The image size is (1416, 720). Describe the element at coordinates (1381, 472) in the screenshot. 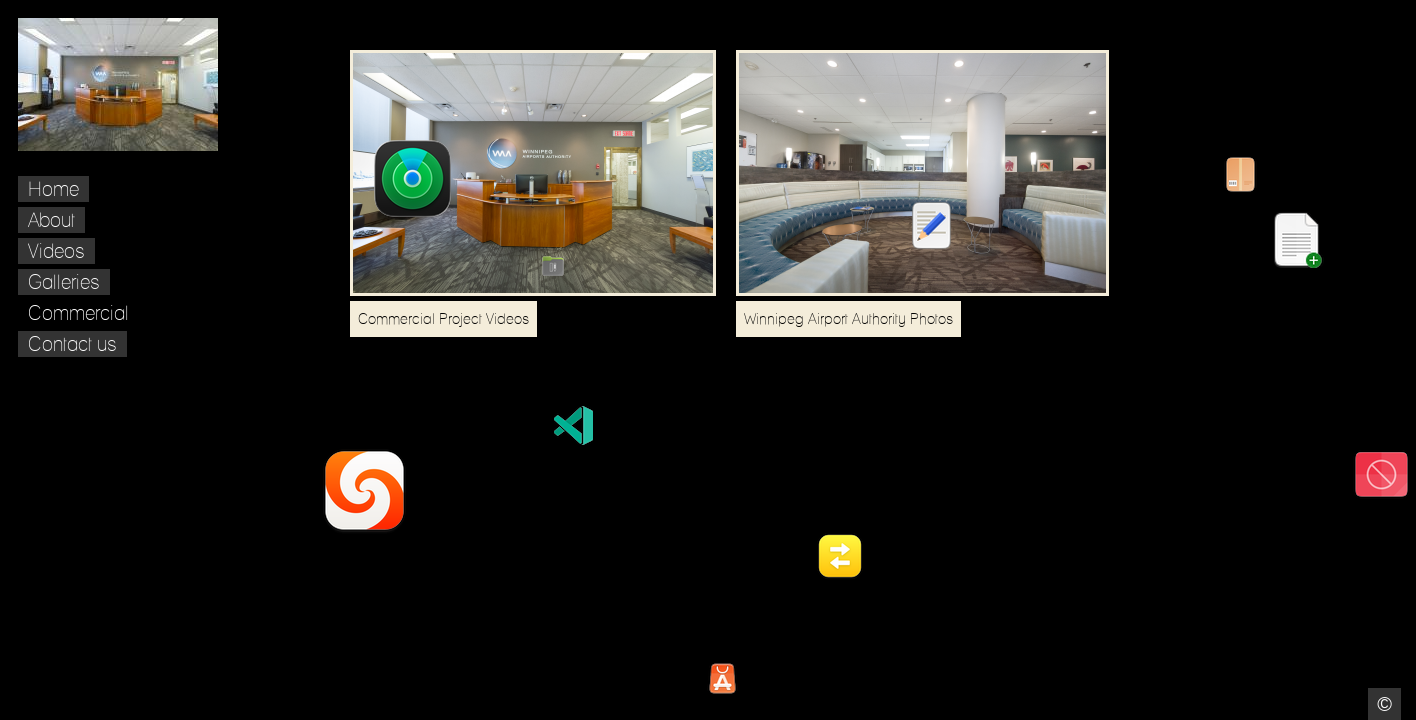

I see `indicates a missing or broken image` at that location.